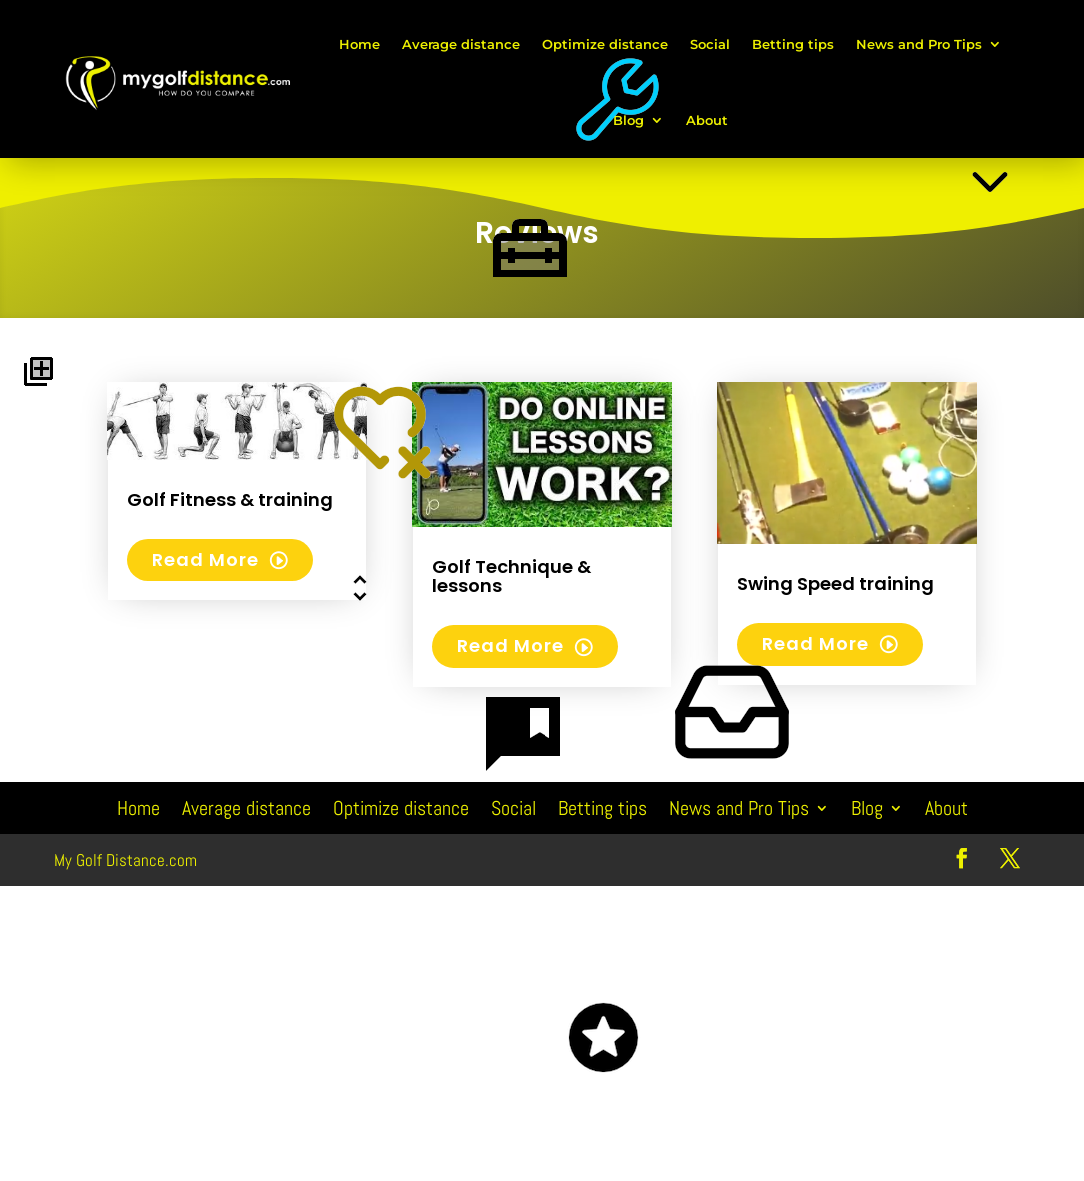 This screenshot has width=1084, height=1181. Describe the element at coordinates (603, 1037) in the screenshot. I see `mark item as favorite` at that location.